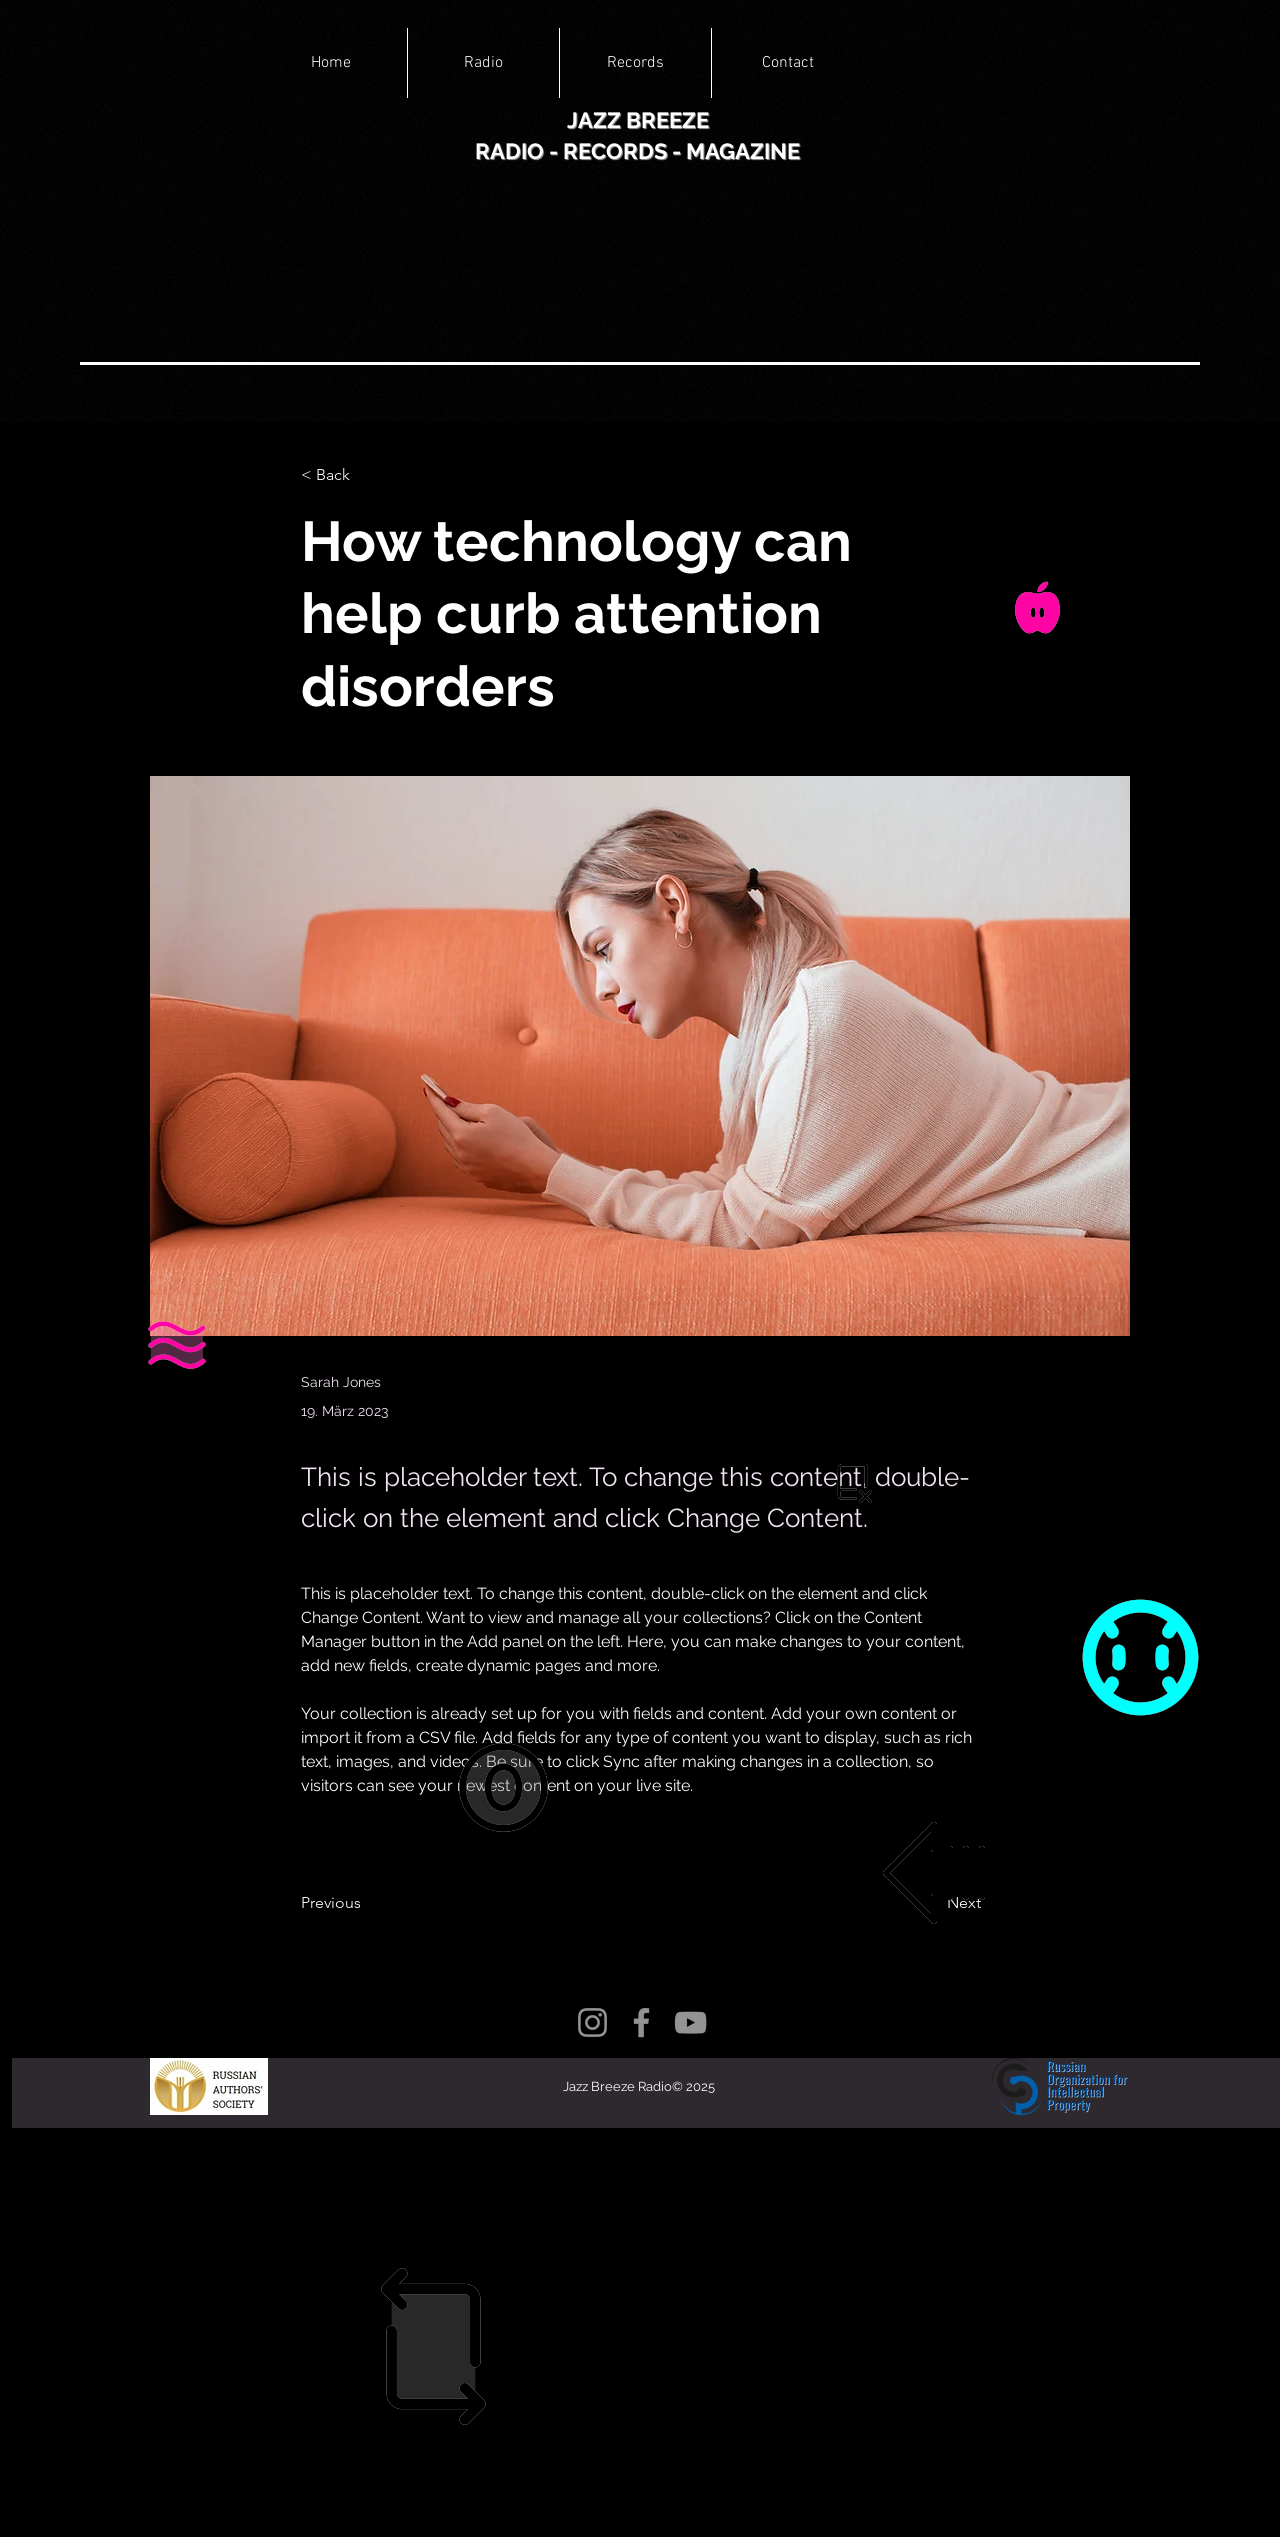 This screenshot has height=2537, width=1280. I want to click on indicates water or aquatic features, so click(177, 1345).